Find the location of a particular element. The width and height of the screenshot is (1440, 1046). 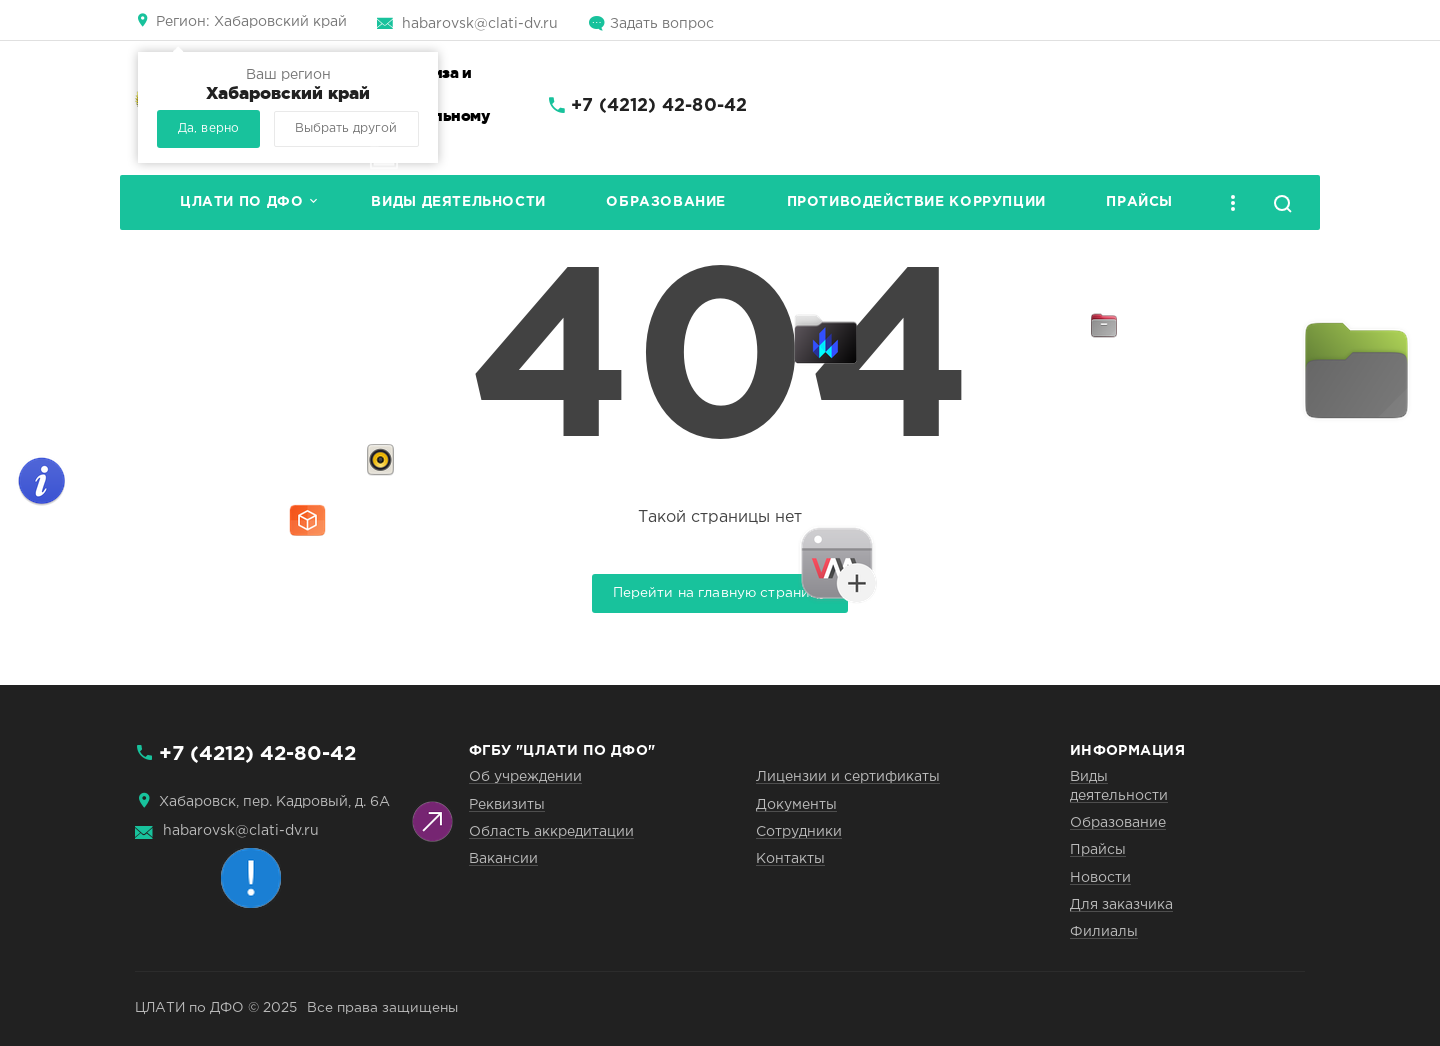

mark email as important is located at coordinates (251, 878).